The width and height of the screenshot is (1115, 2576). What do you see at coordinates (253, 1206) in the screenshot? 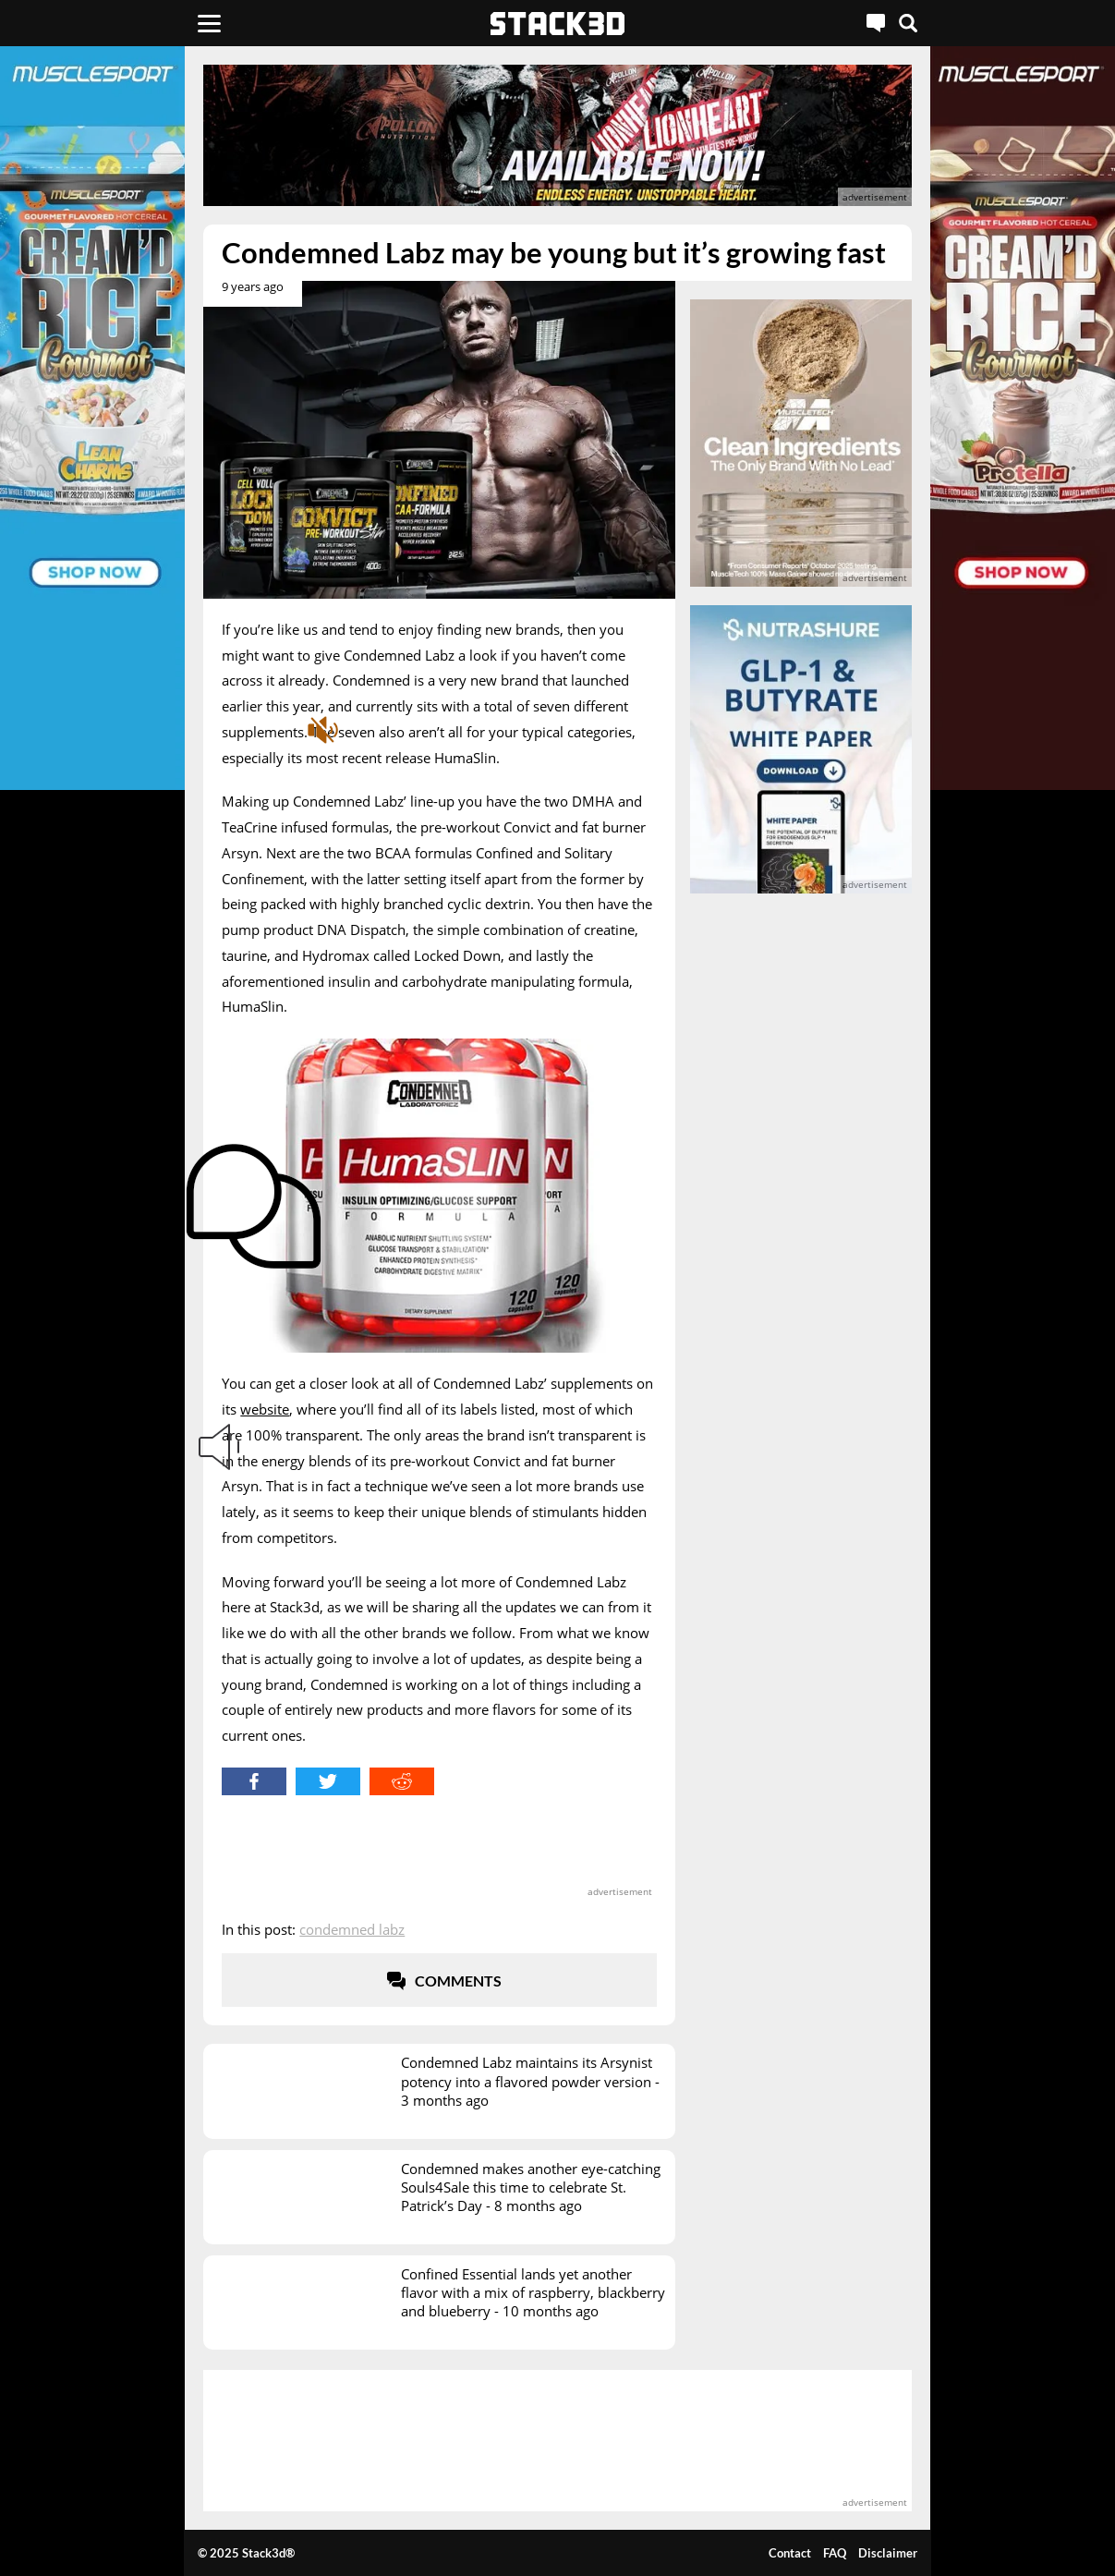
I see `open chat or messaging` at bounding box center [253, 1206].